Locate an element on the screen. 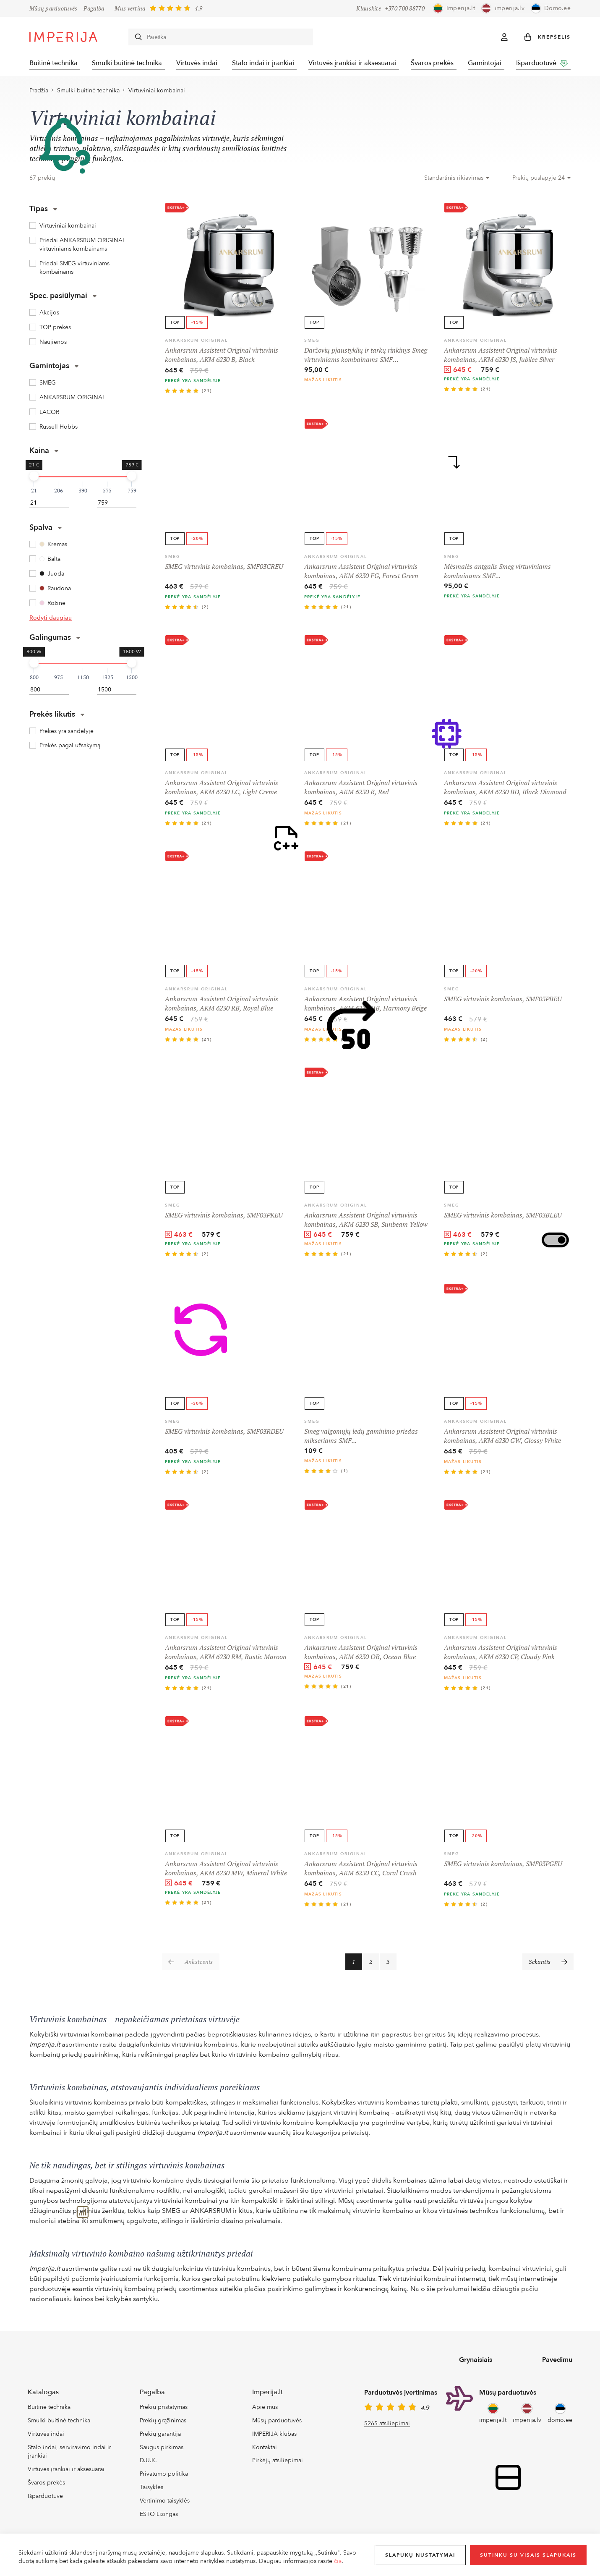  view CPU or processor information is located at coordinates (446, 733).